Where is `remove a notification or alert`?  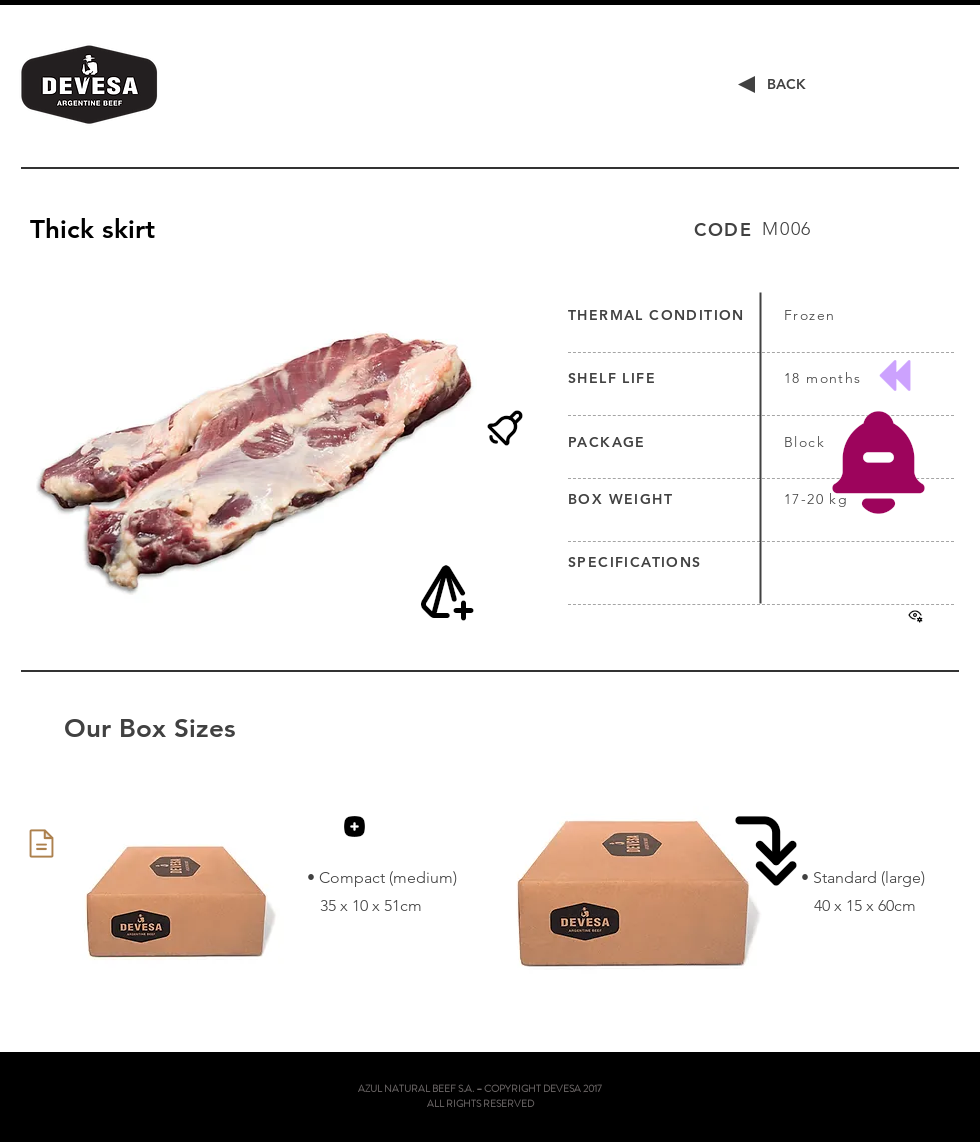 remove a notification or alert is located at coordinates (878, 462).